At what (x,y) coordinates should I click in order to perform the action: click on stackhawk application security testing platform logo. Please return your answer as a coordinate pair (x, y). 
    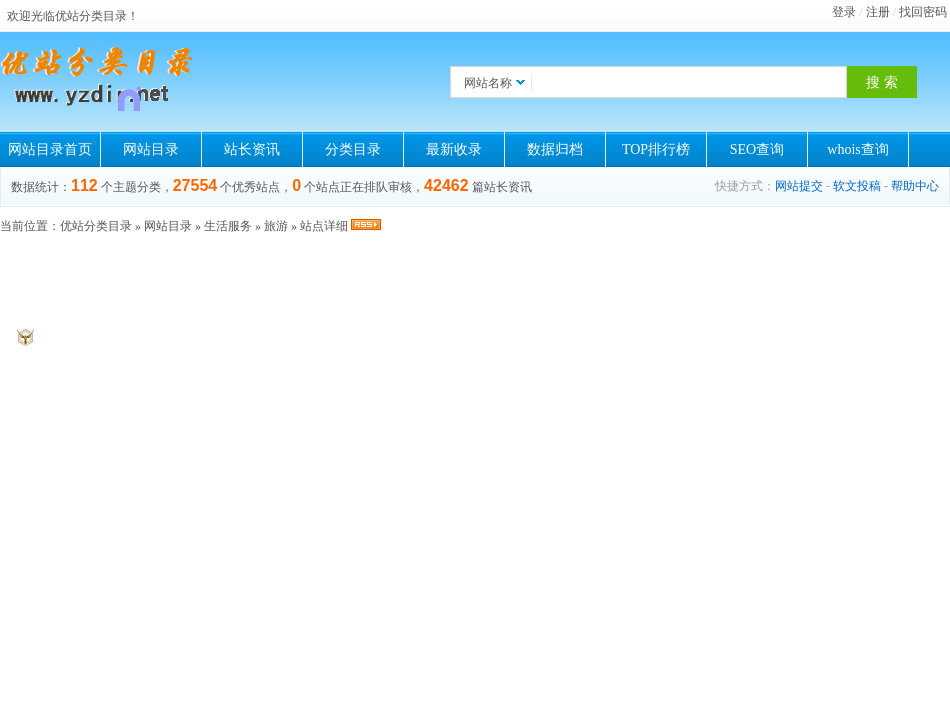
    Looking at the image, I should click on (25, 337).